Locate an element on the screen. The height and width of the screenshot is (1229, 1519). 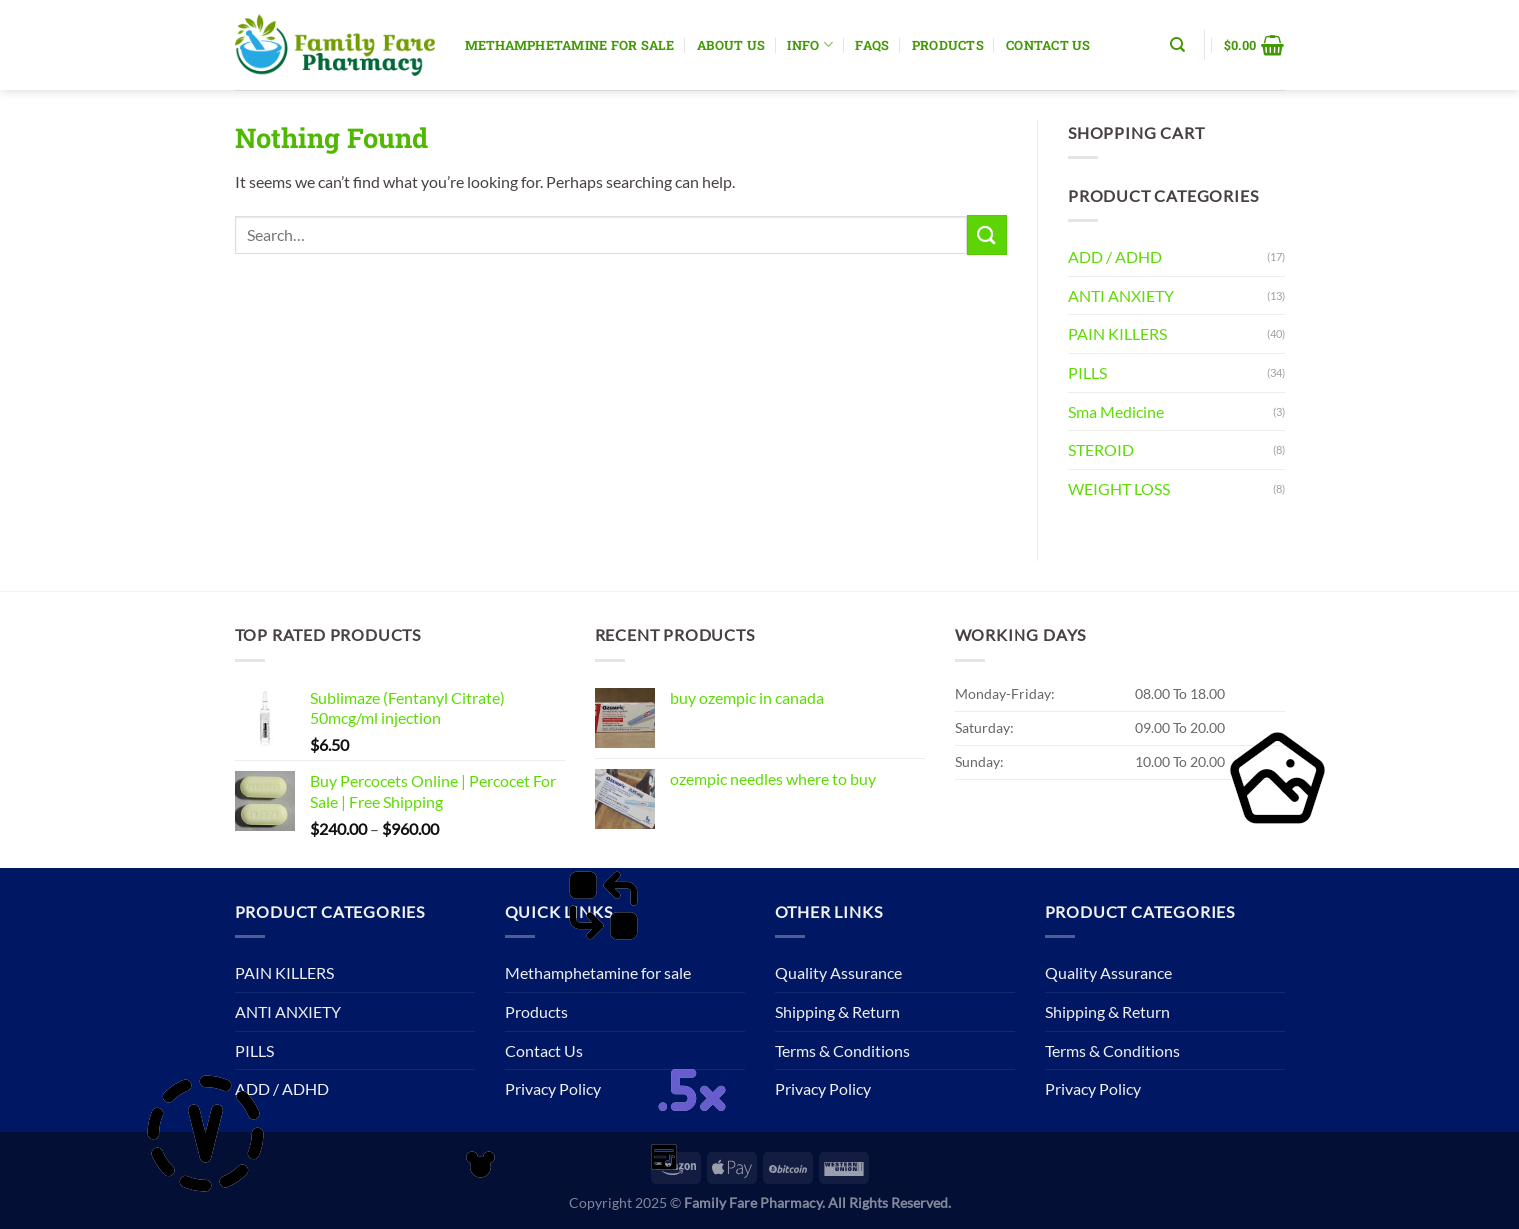
view your music playlist is located at coordinates (664, 1157).